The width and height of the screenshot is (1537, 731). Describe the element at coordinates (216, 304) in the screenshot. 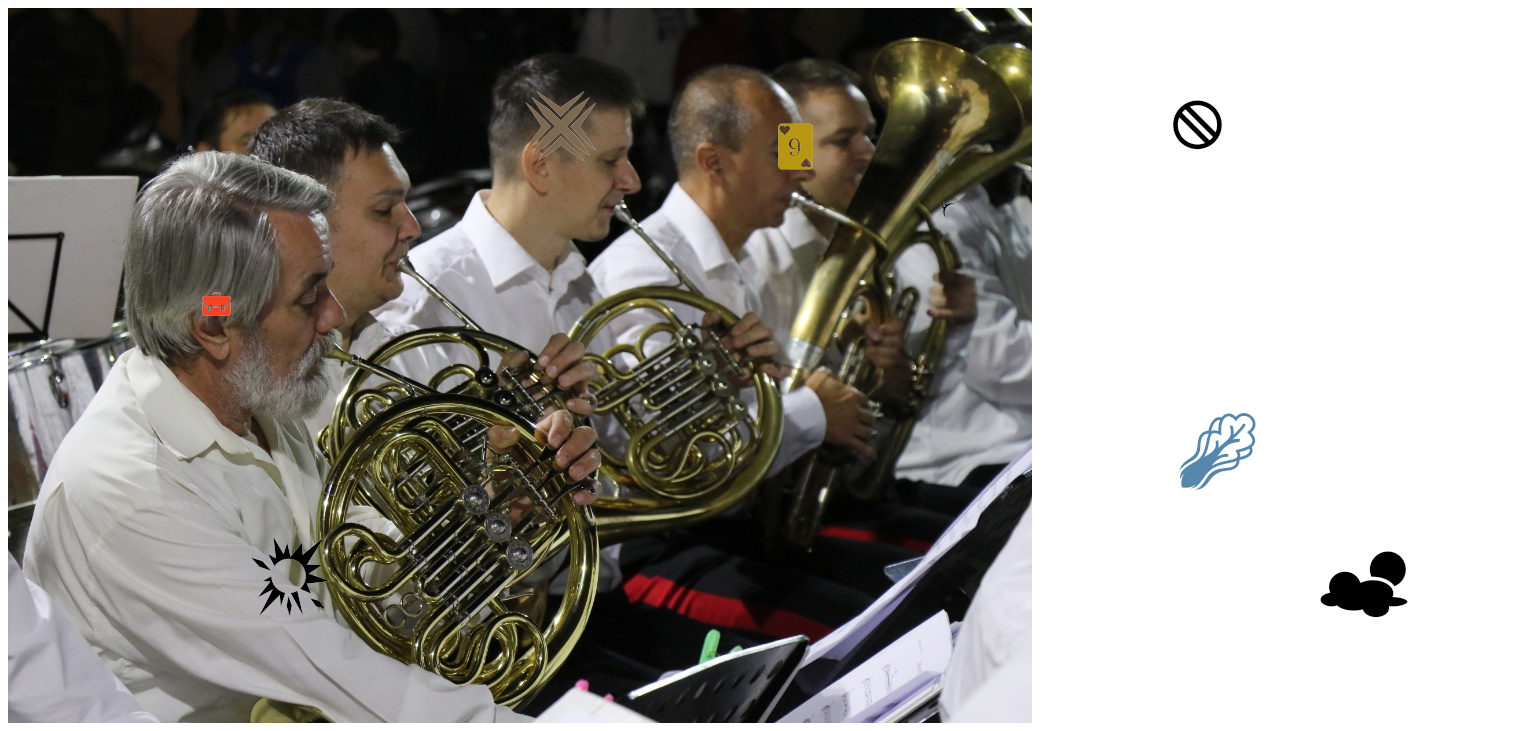

I see `access work or business-related content` at that location.